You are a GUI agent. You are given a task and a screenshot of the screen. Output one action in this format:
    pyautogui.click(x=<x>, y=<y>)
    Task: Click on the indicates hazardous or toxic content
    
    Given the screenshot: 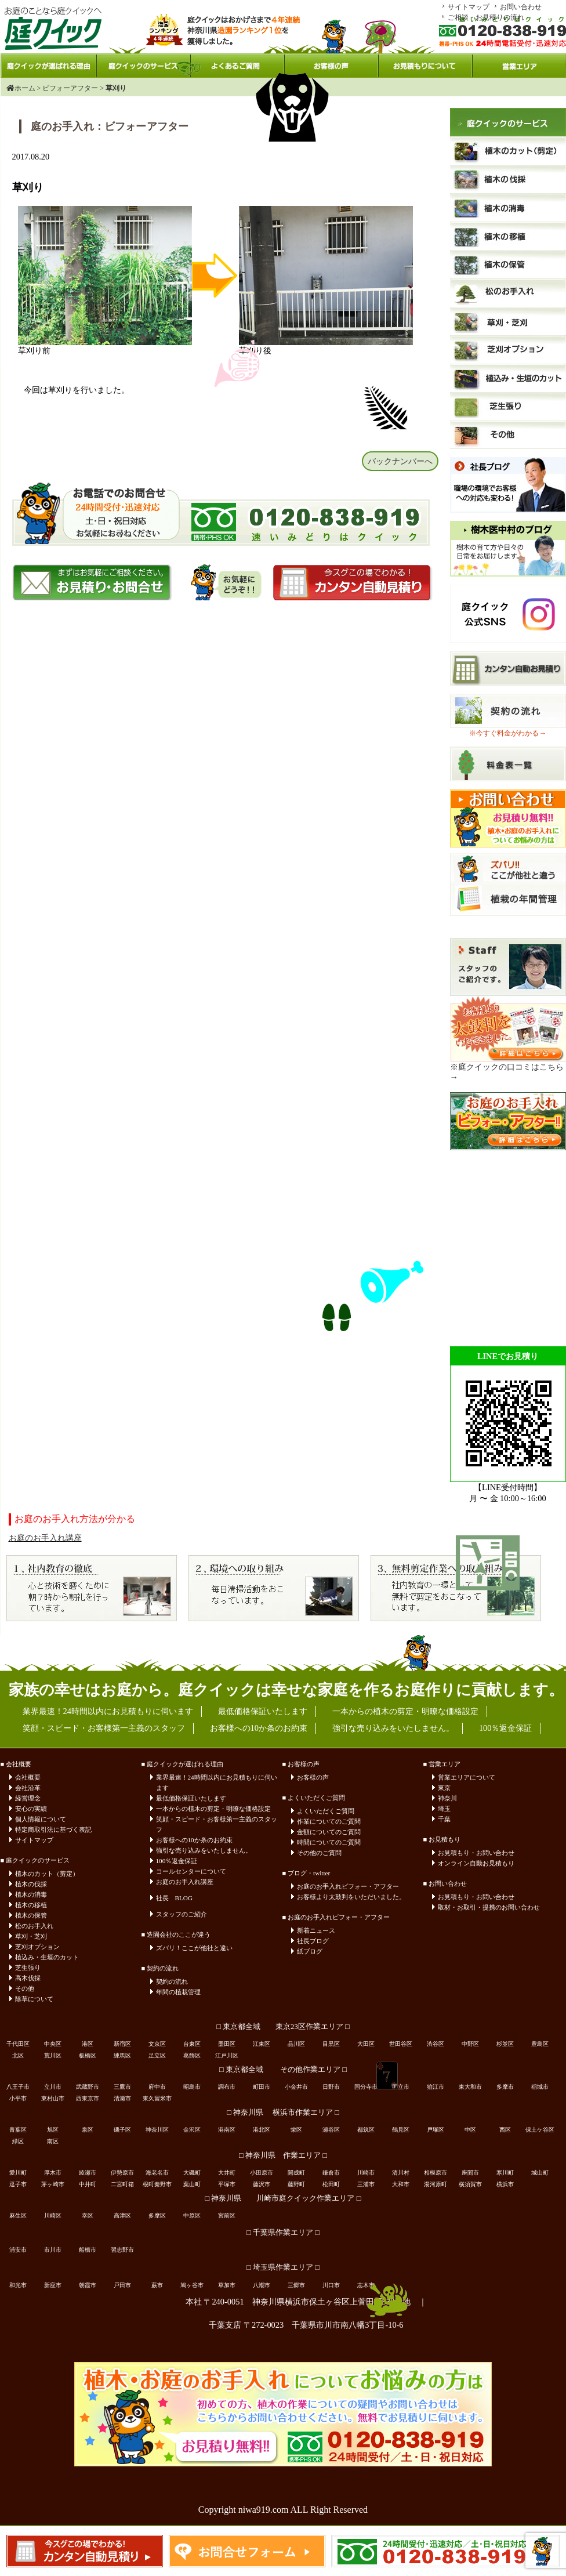 What is the action you would take?
    pyautogui.click(x=387, y=2297)
    